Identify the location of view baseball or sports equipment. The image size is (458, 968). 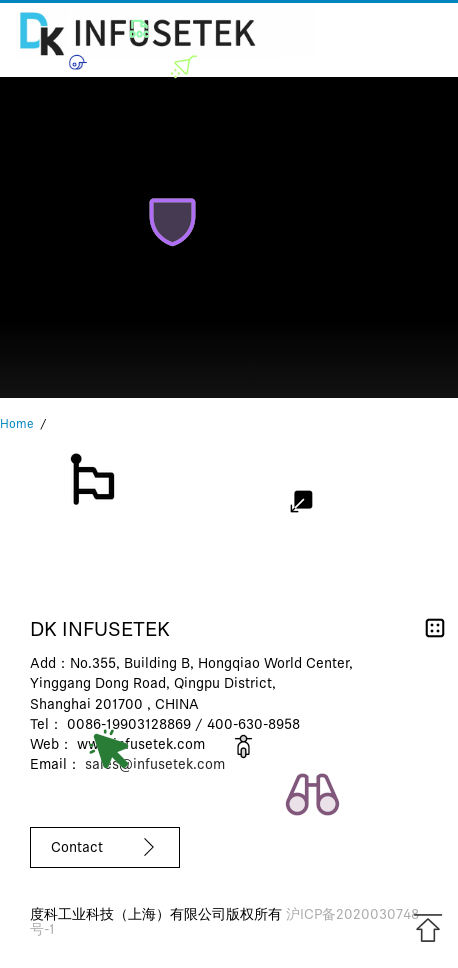
(77, 62).